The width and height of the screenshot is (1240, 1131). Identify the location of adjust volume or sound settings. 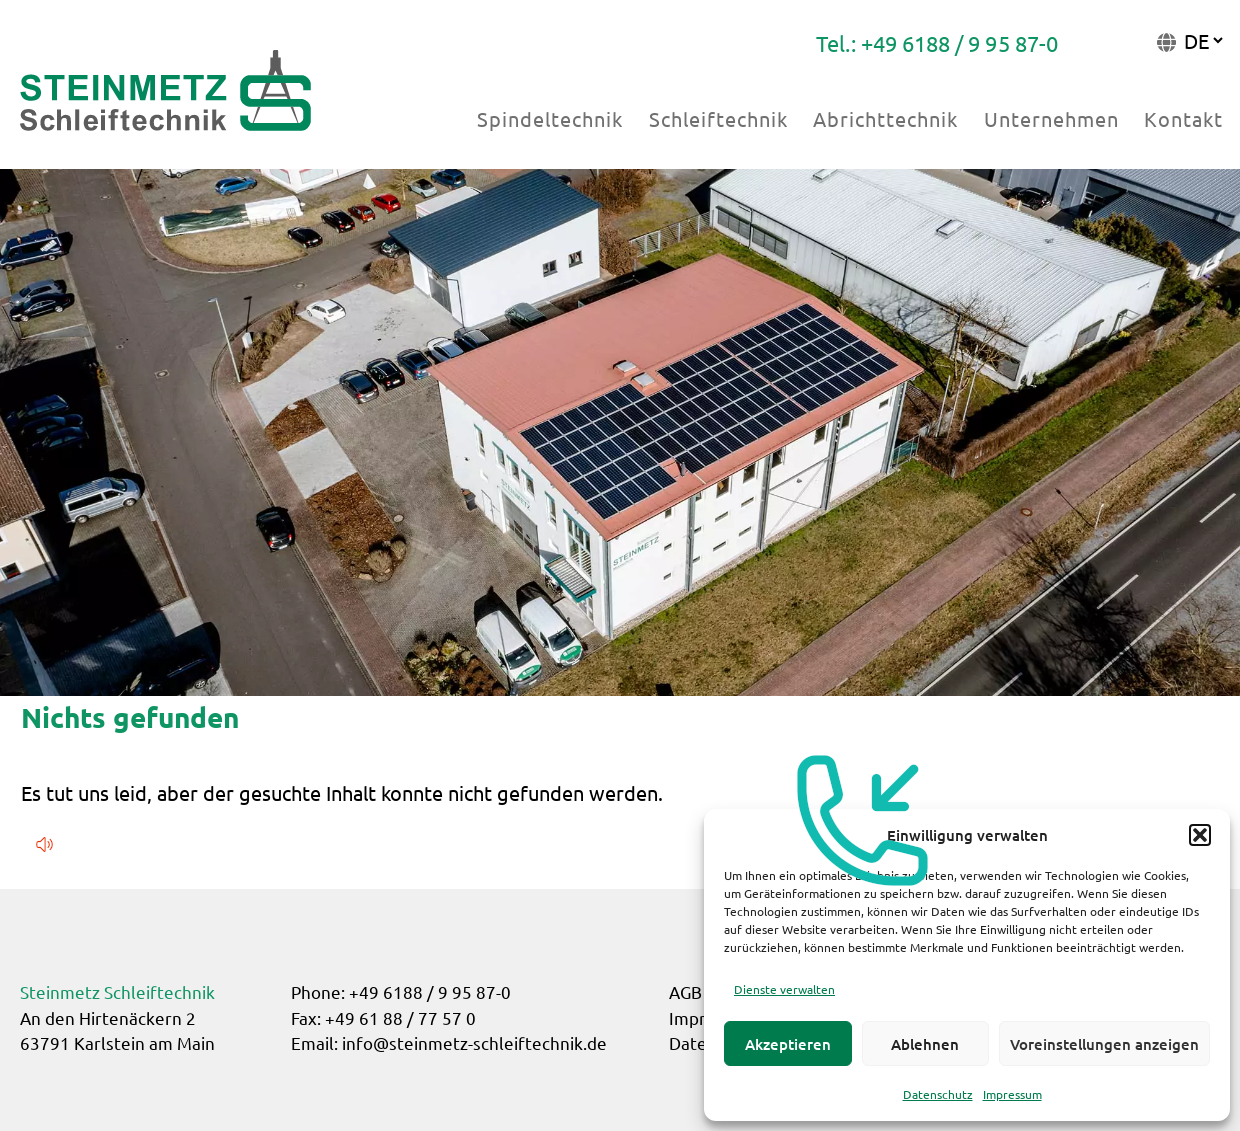
(44, 844).